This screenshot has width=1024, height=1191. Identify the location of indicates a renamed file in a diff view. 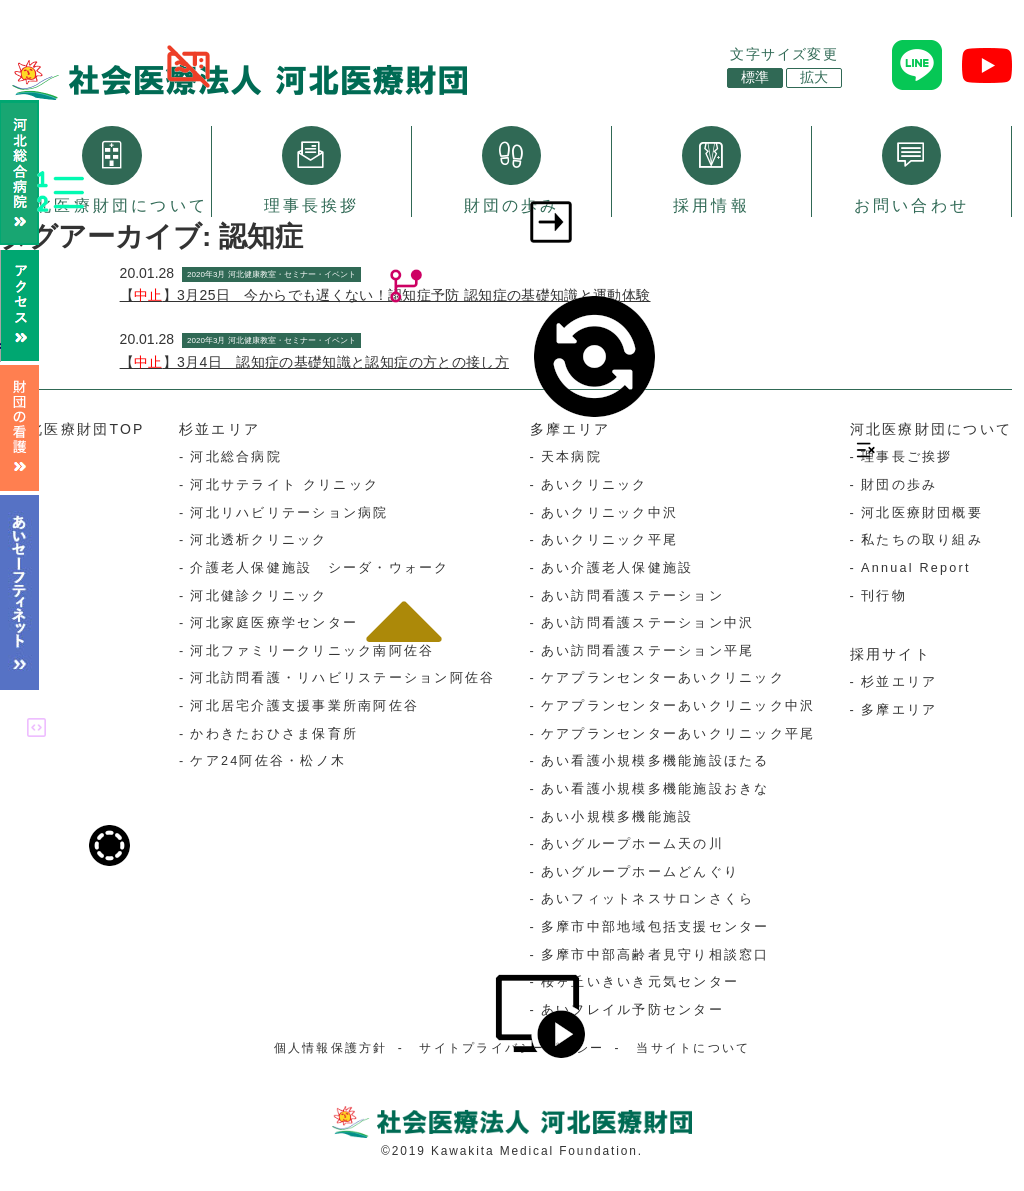
(551, 222).